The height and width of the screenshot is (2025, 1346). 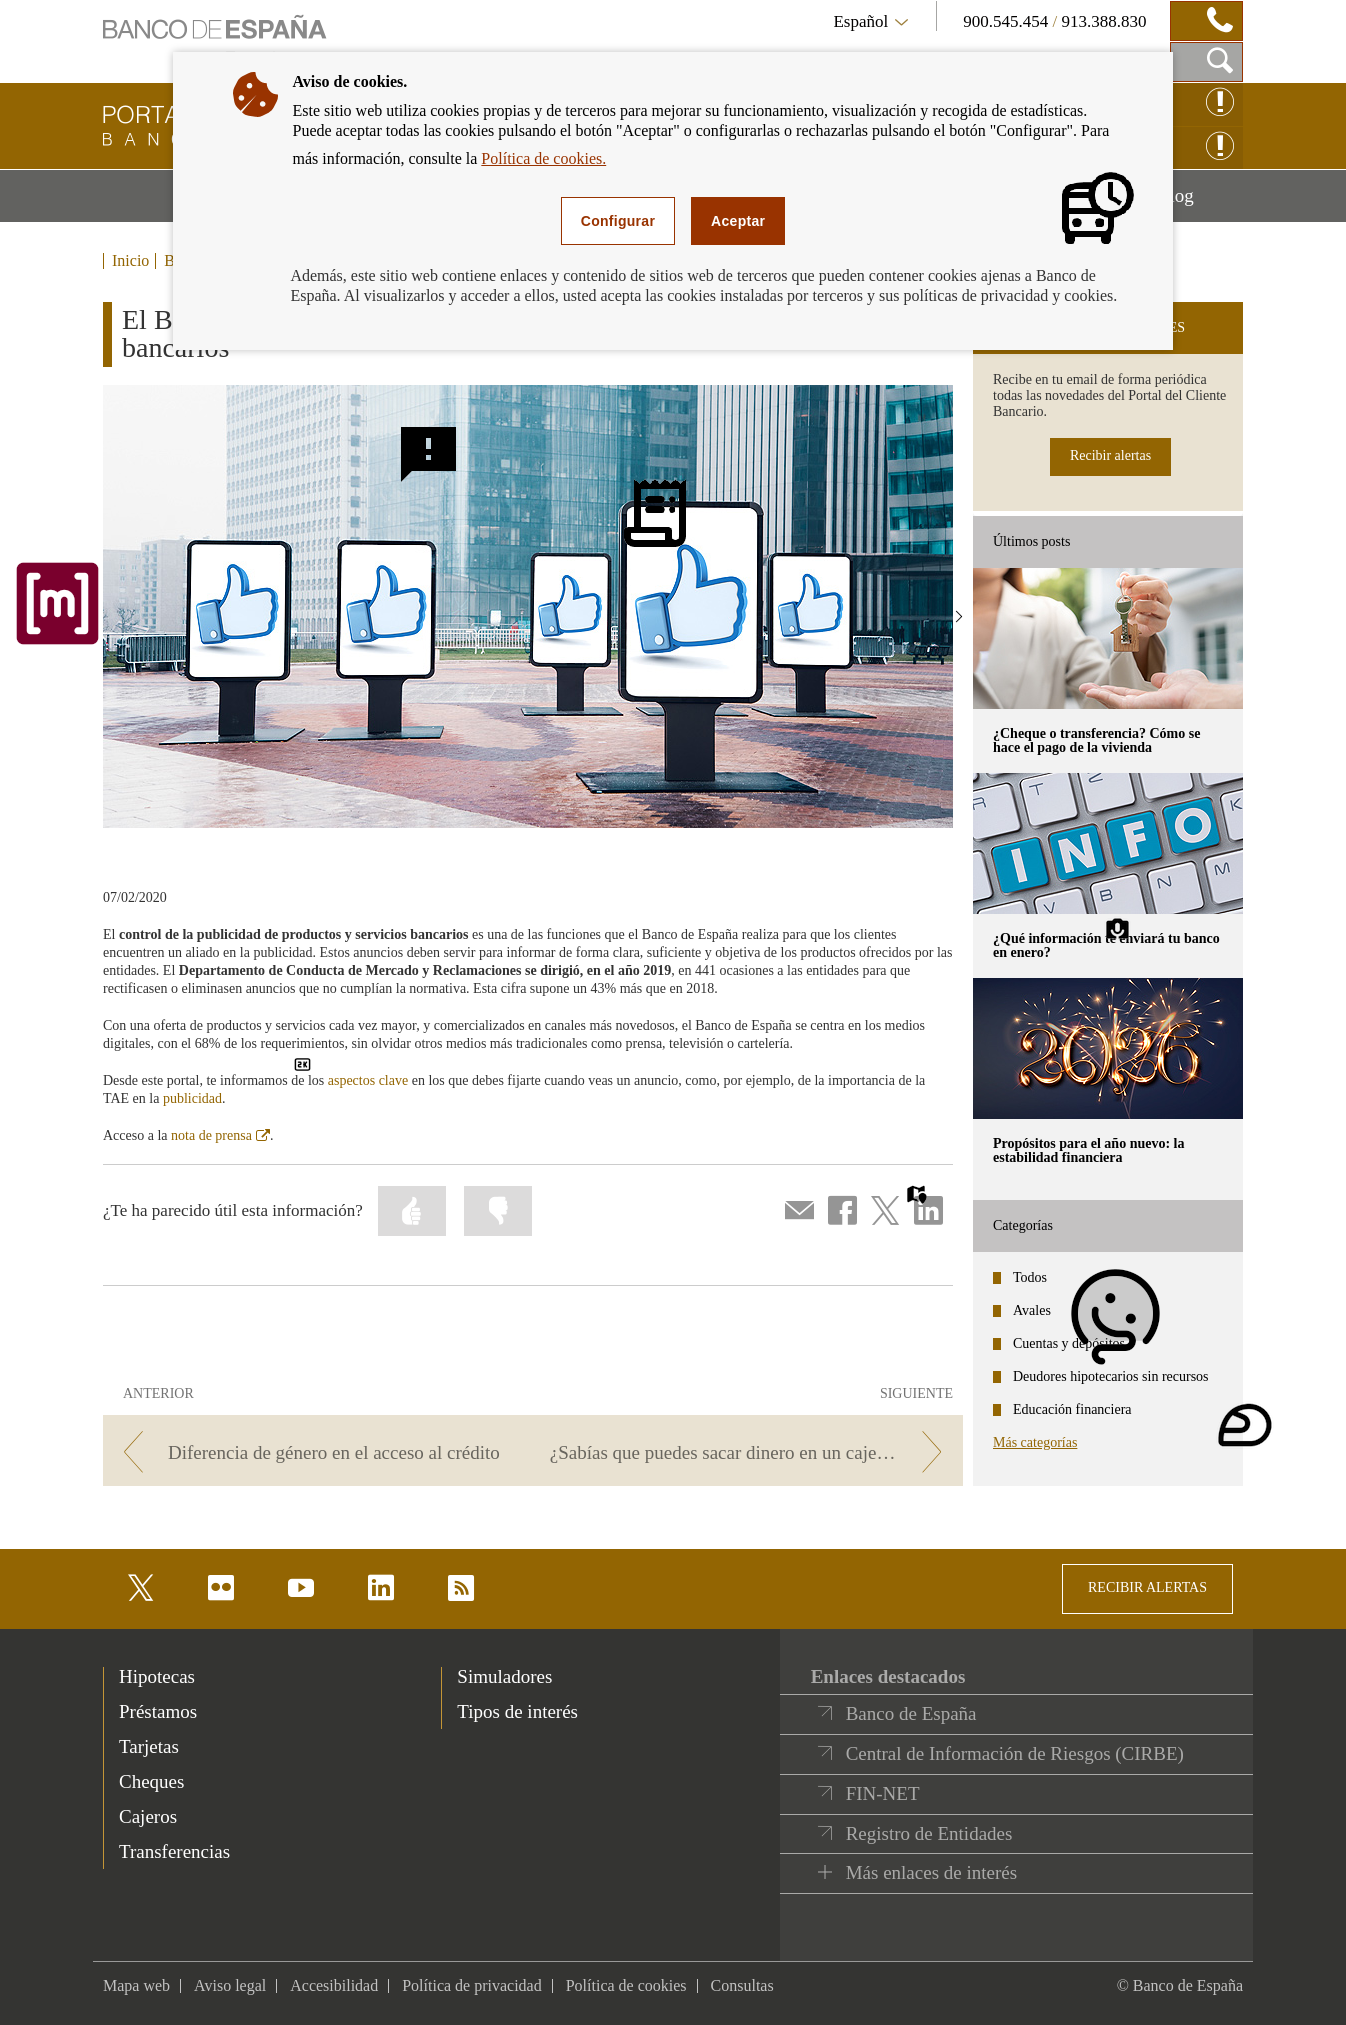 What do you see at coordinates (655, 513) in the screenshot?
I see `view transaction history or receipts` at bounding box center [655, 513].